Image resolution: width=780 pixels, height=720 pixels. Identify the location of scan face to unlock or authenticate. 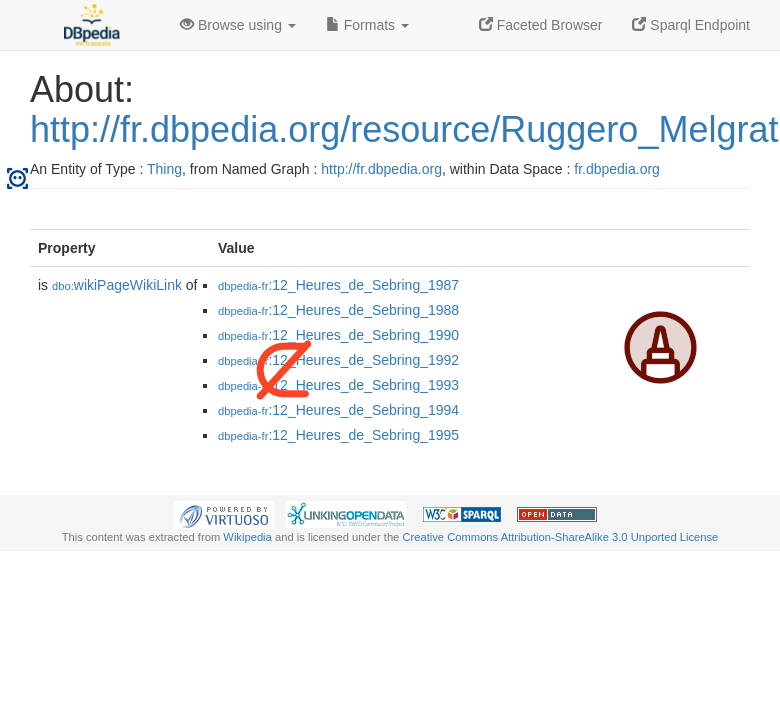
(17, 178).